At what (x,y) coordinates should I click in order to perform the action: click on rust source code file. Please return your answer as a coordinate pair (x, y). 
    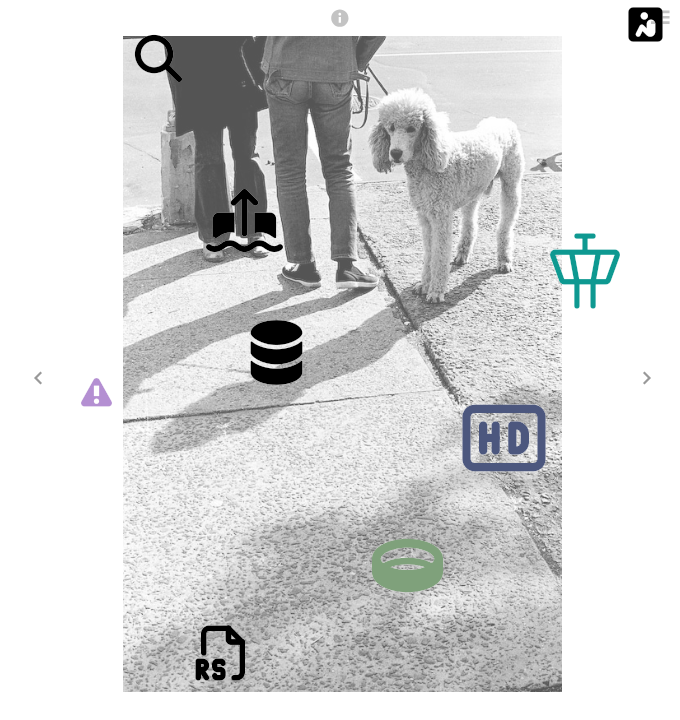
    Looking at the image, I should click on (223, 653).